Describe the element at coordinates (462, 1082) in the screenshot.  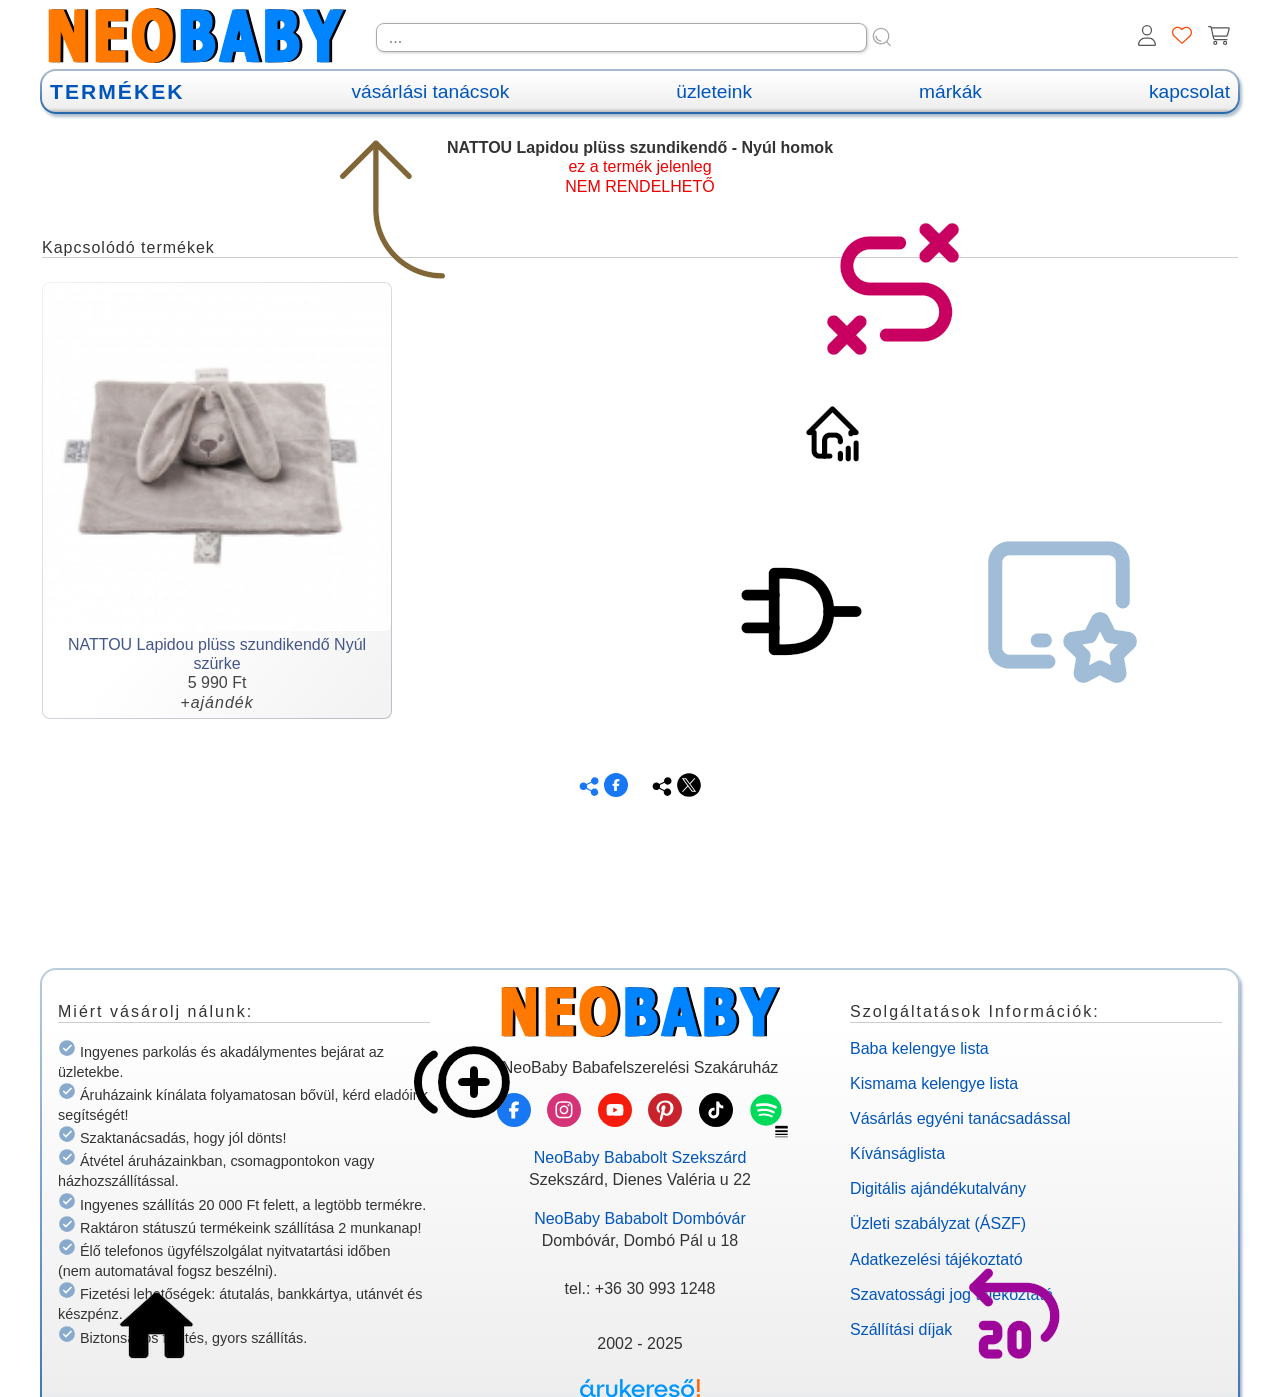
I see `duplicate or copy a control point` at that location.